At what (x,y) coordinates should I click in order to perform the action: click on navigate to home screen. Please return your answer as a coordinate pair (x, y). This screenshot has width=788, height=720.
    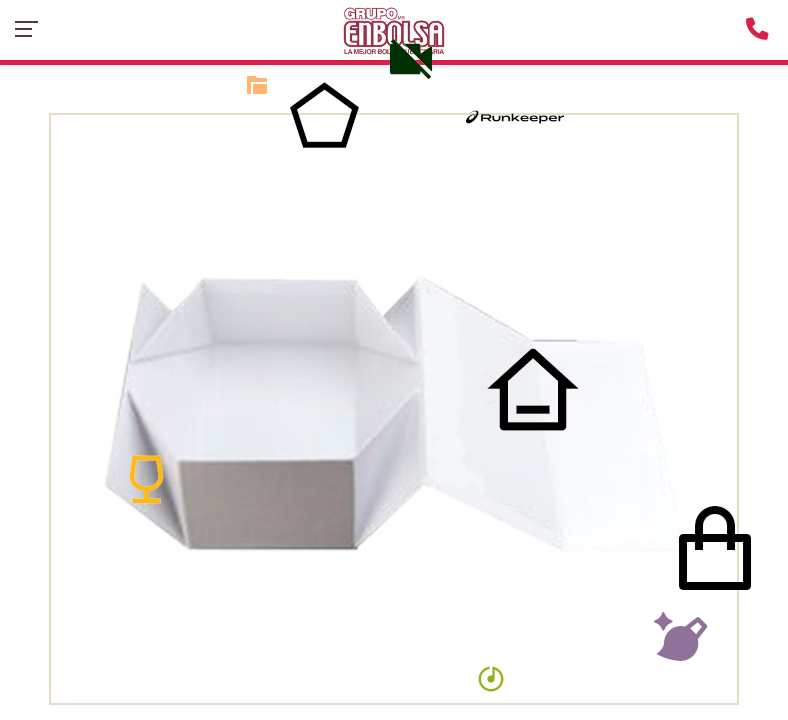
    Looking at the image, I should click on (533, 393).